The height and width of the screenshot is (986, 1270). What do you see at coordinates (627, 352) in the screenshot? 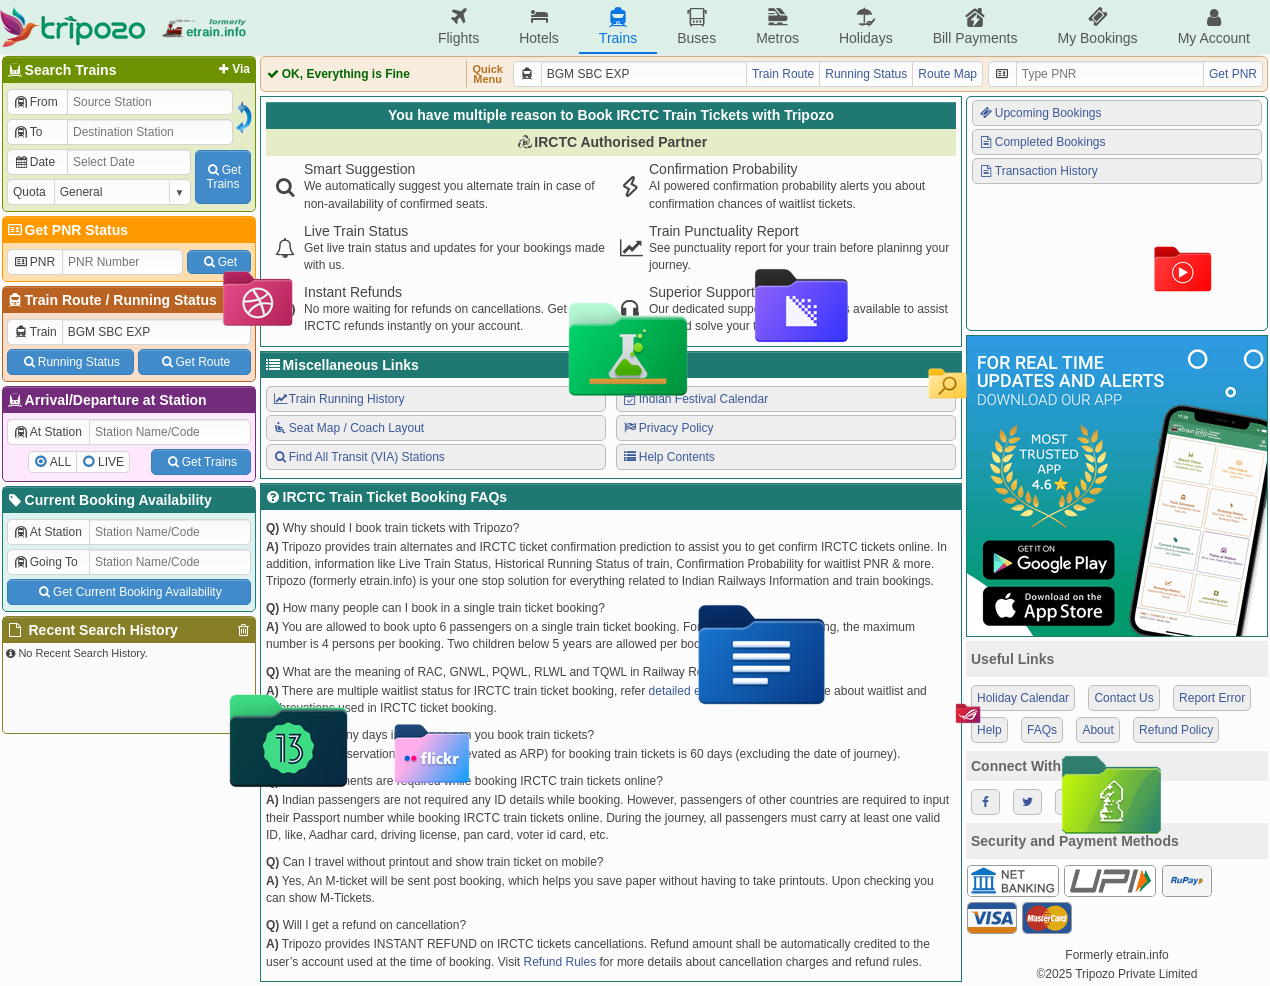
I see `open chemistry course materials folder` at bounding box center [627, 352].